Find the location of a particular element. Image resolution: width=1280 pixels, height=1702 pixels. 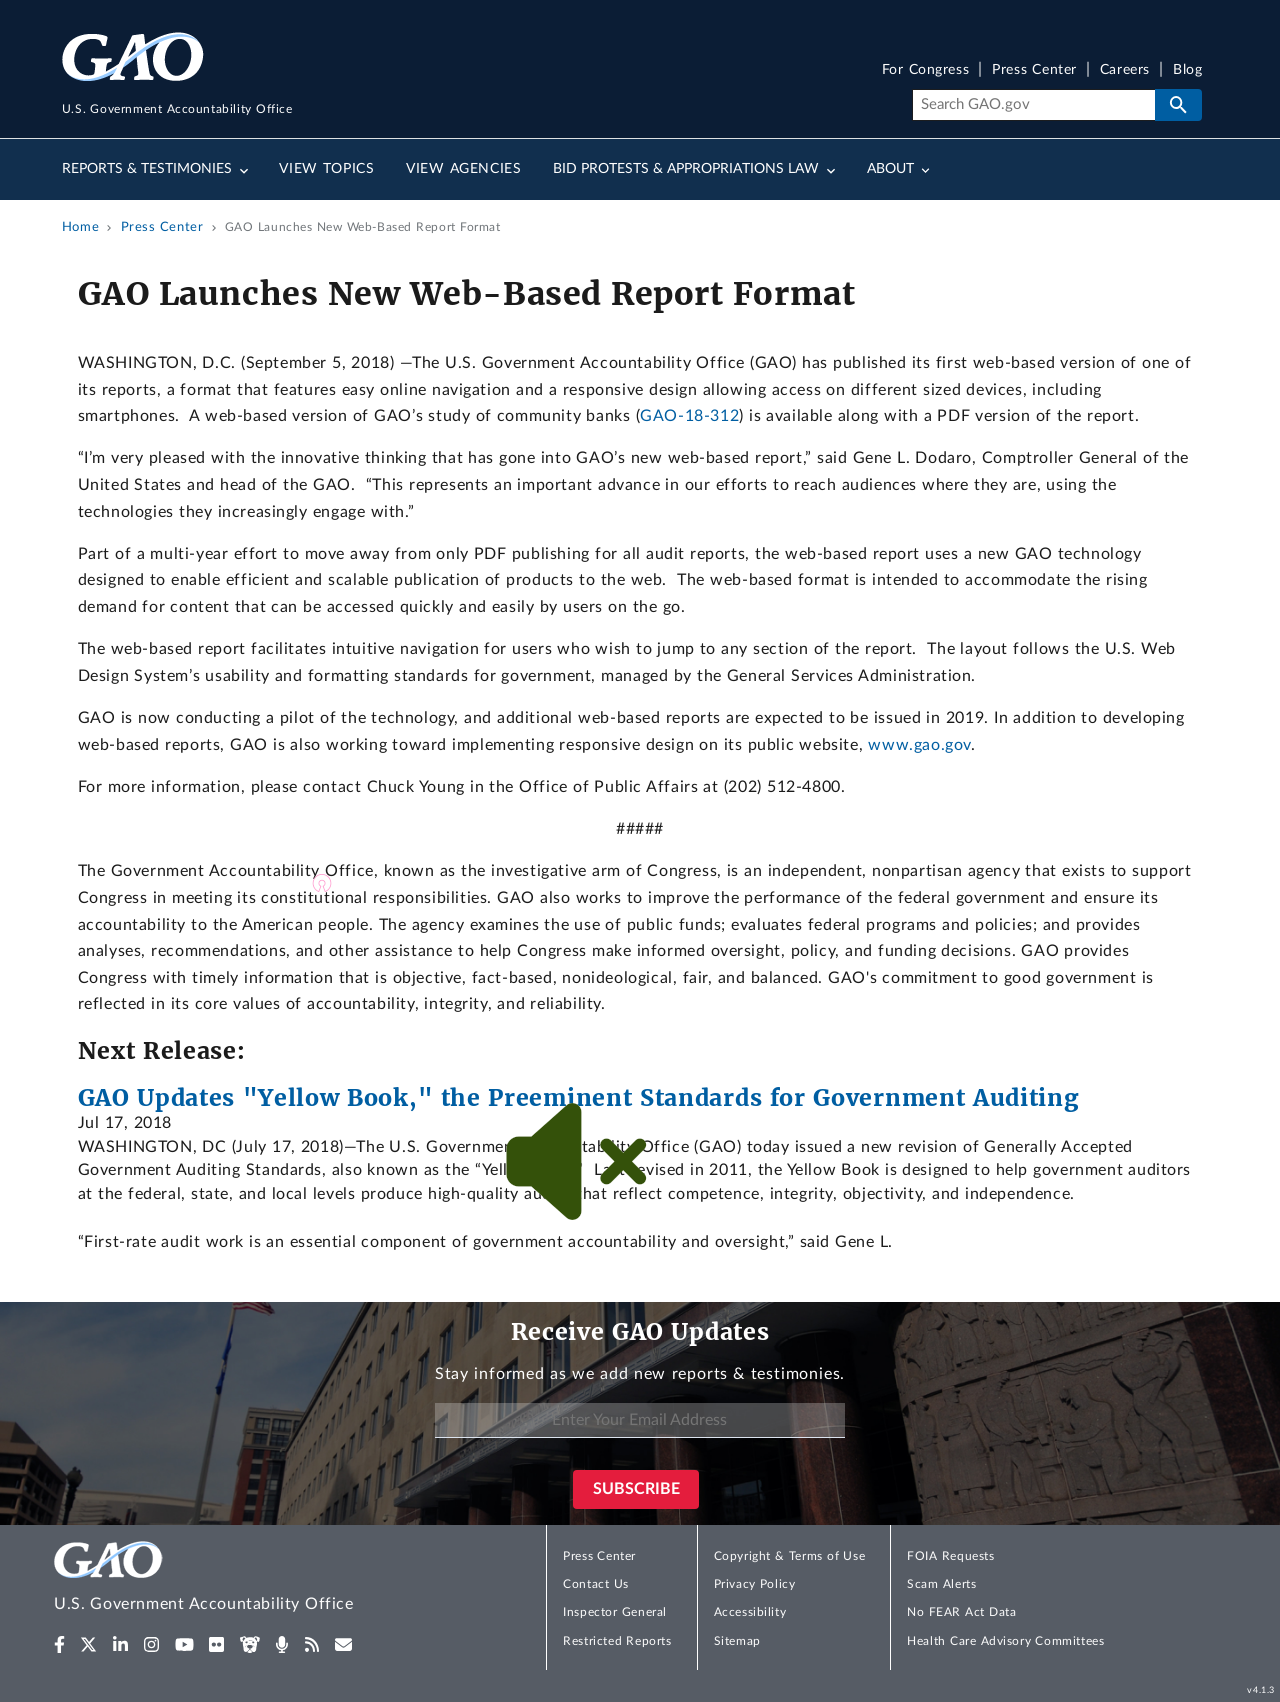

open source initiative logo is located at coordinates (322, 883).